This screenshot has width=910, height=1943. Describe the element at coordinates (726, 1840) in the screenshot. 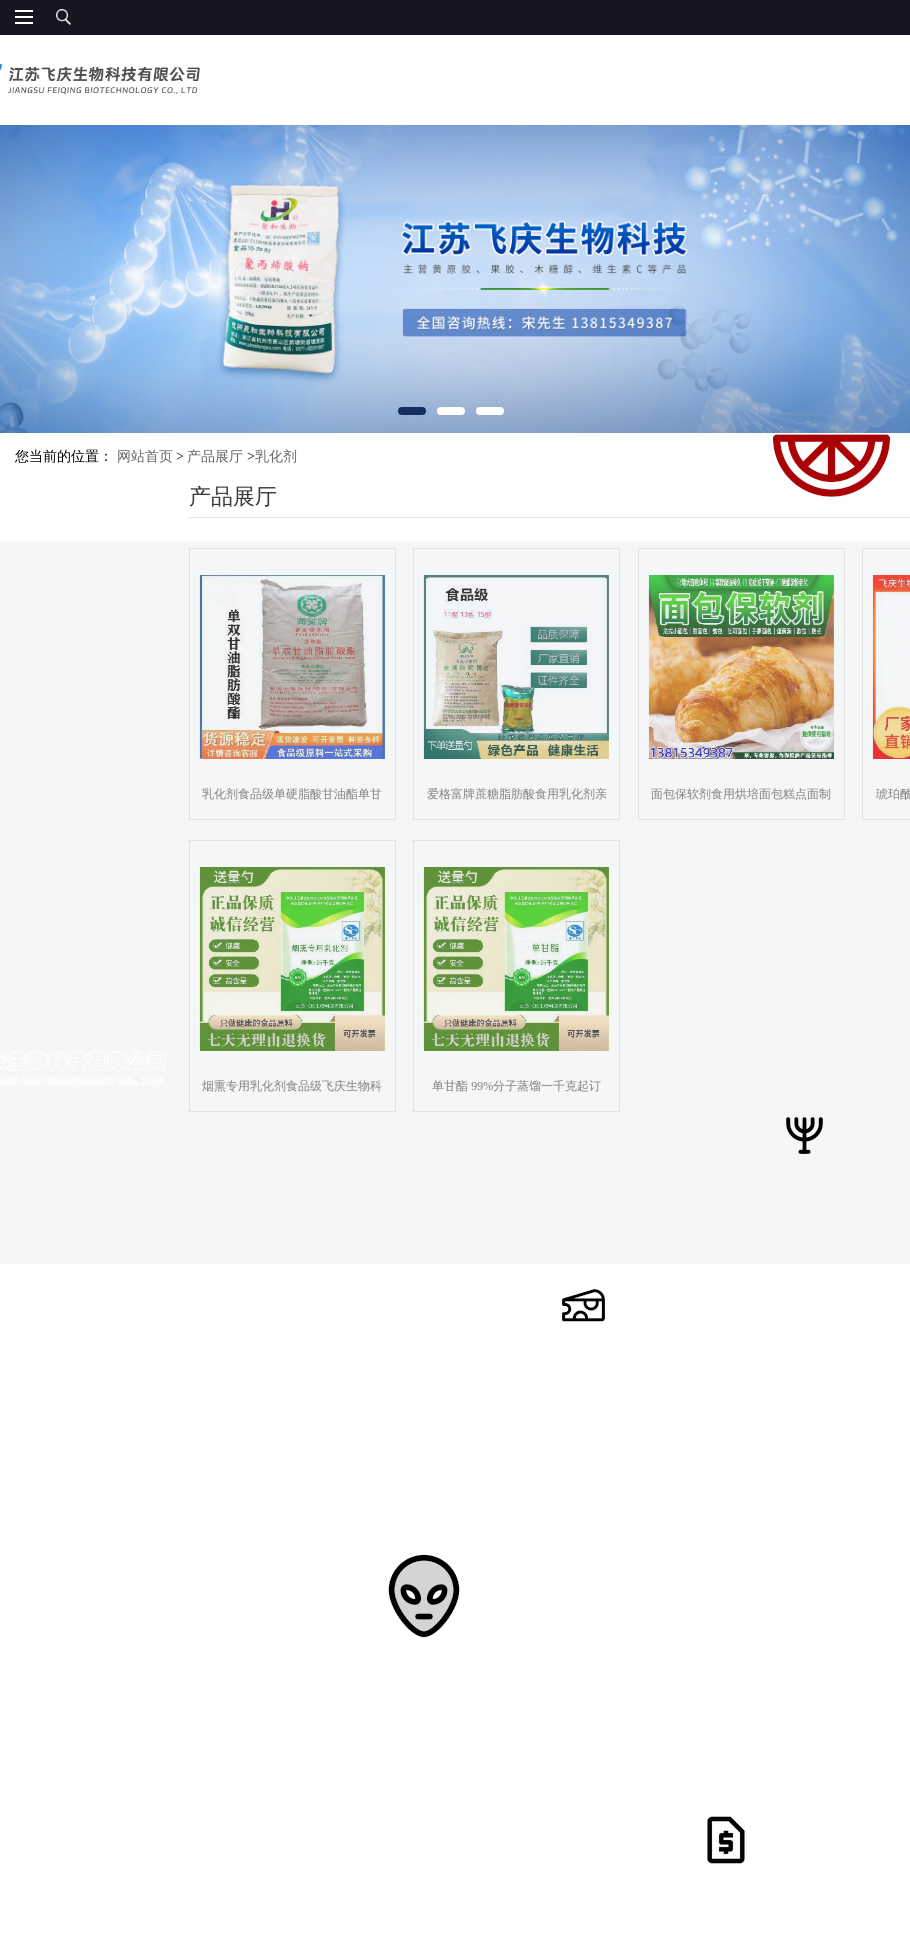

I see `view invoice or billing document` at that location.